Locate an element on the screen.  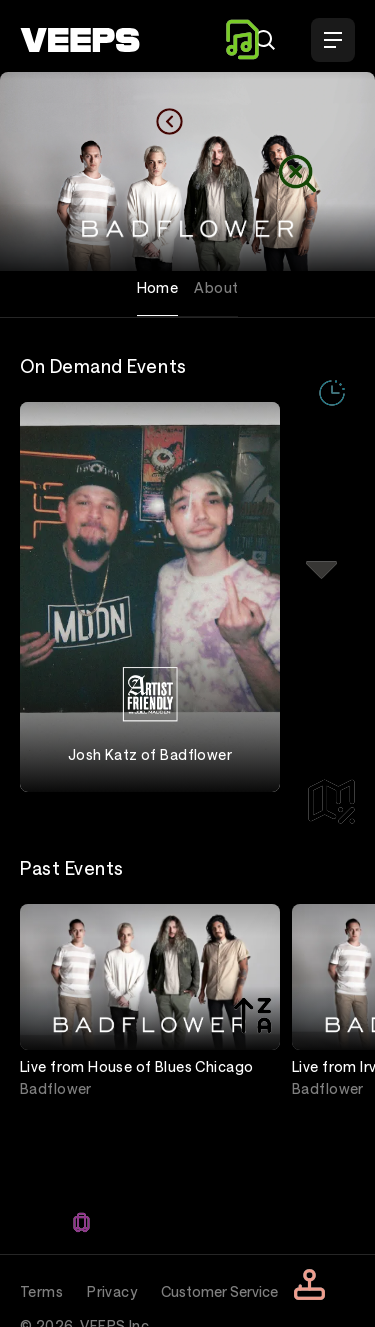
sort items in reverse alphabetical order (Z to A) is located at coordinates (253, 1015).